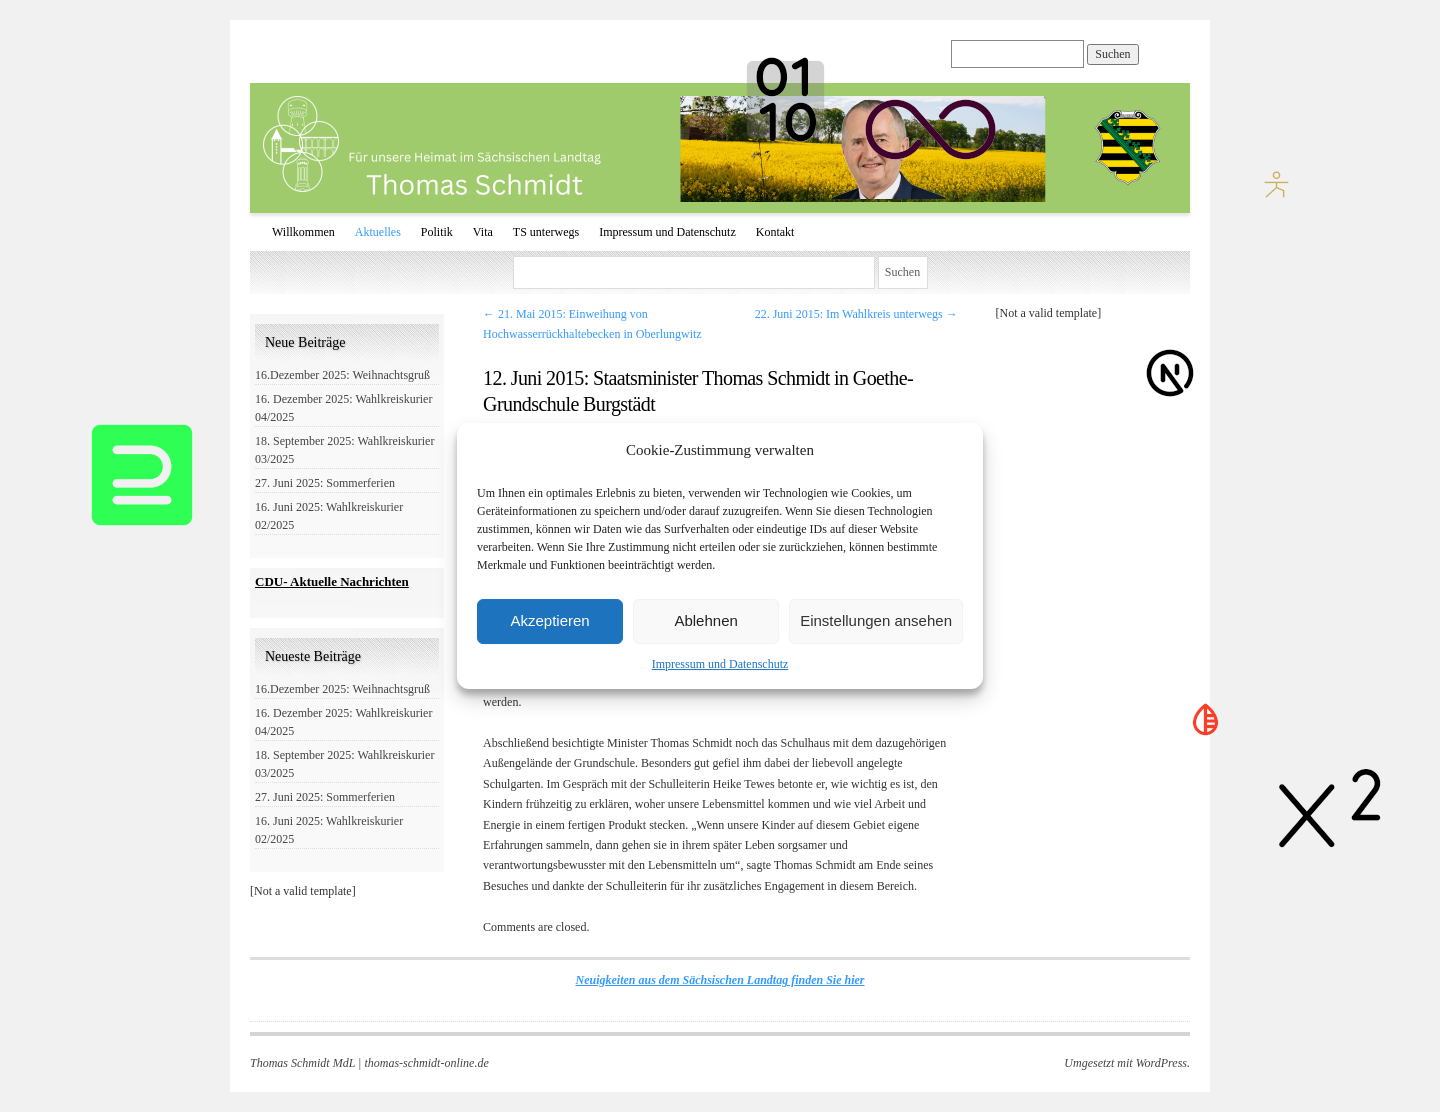 The width and height of the screenshot is (1440, 1112). What do you see at coordinates (785, 99) in the screenshot?
I see `view or edit binary data` at bounding box center [785, 99].